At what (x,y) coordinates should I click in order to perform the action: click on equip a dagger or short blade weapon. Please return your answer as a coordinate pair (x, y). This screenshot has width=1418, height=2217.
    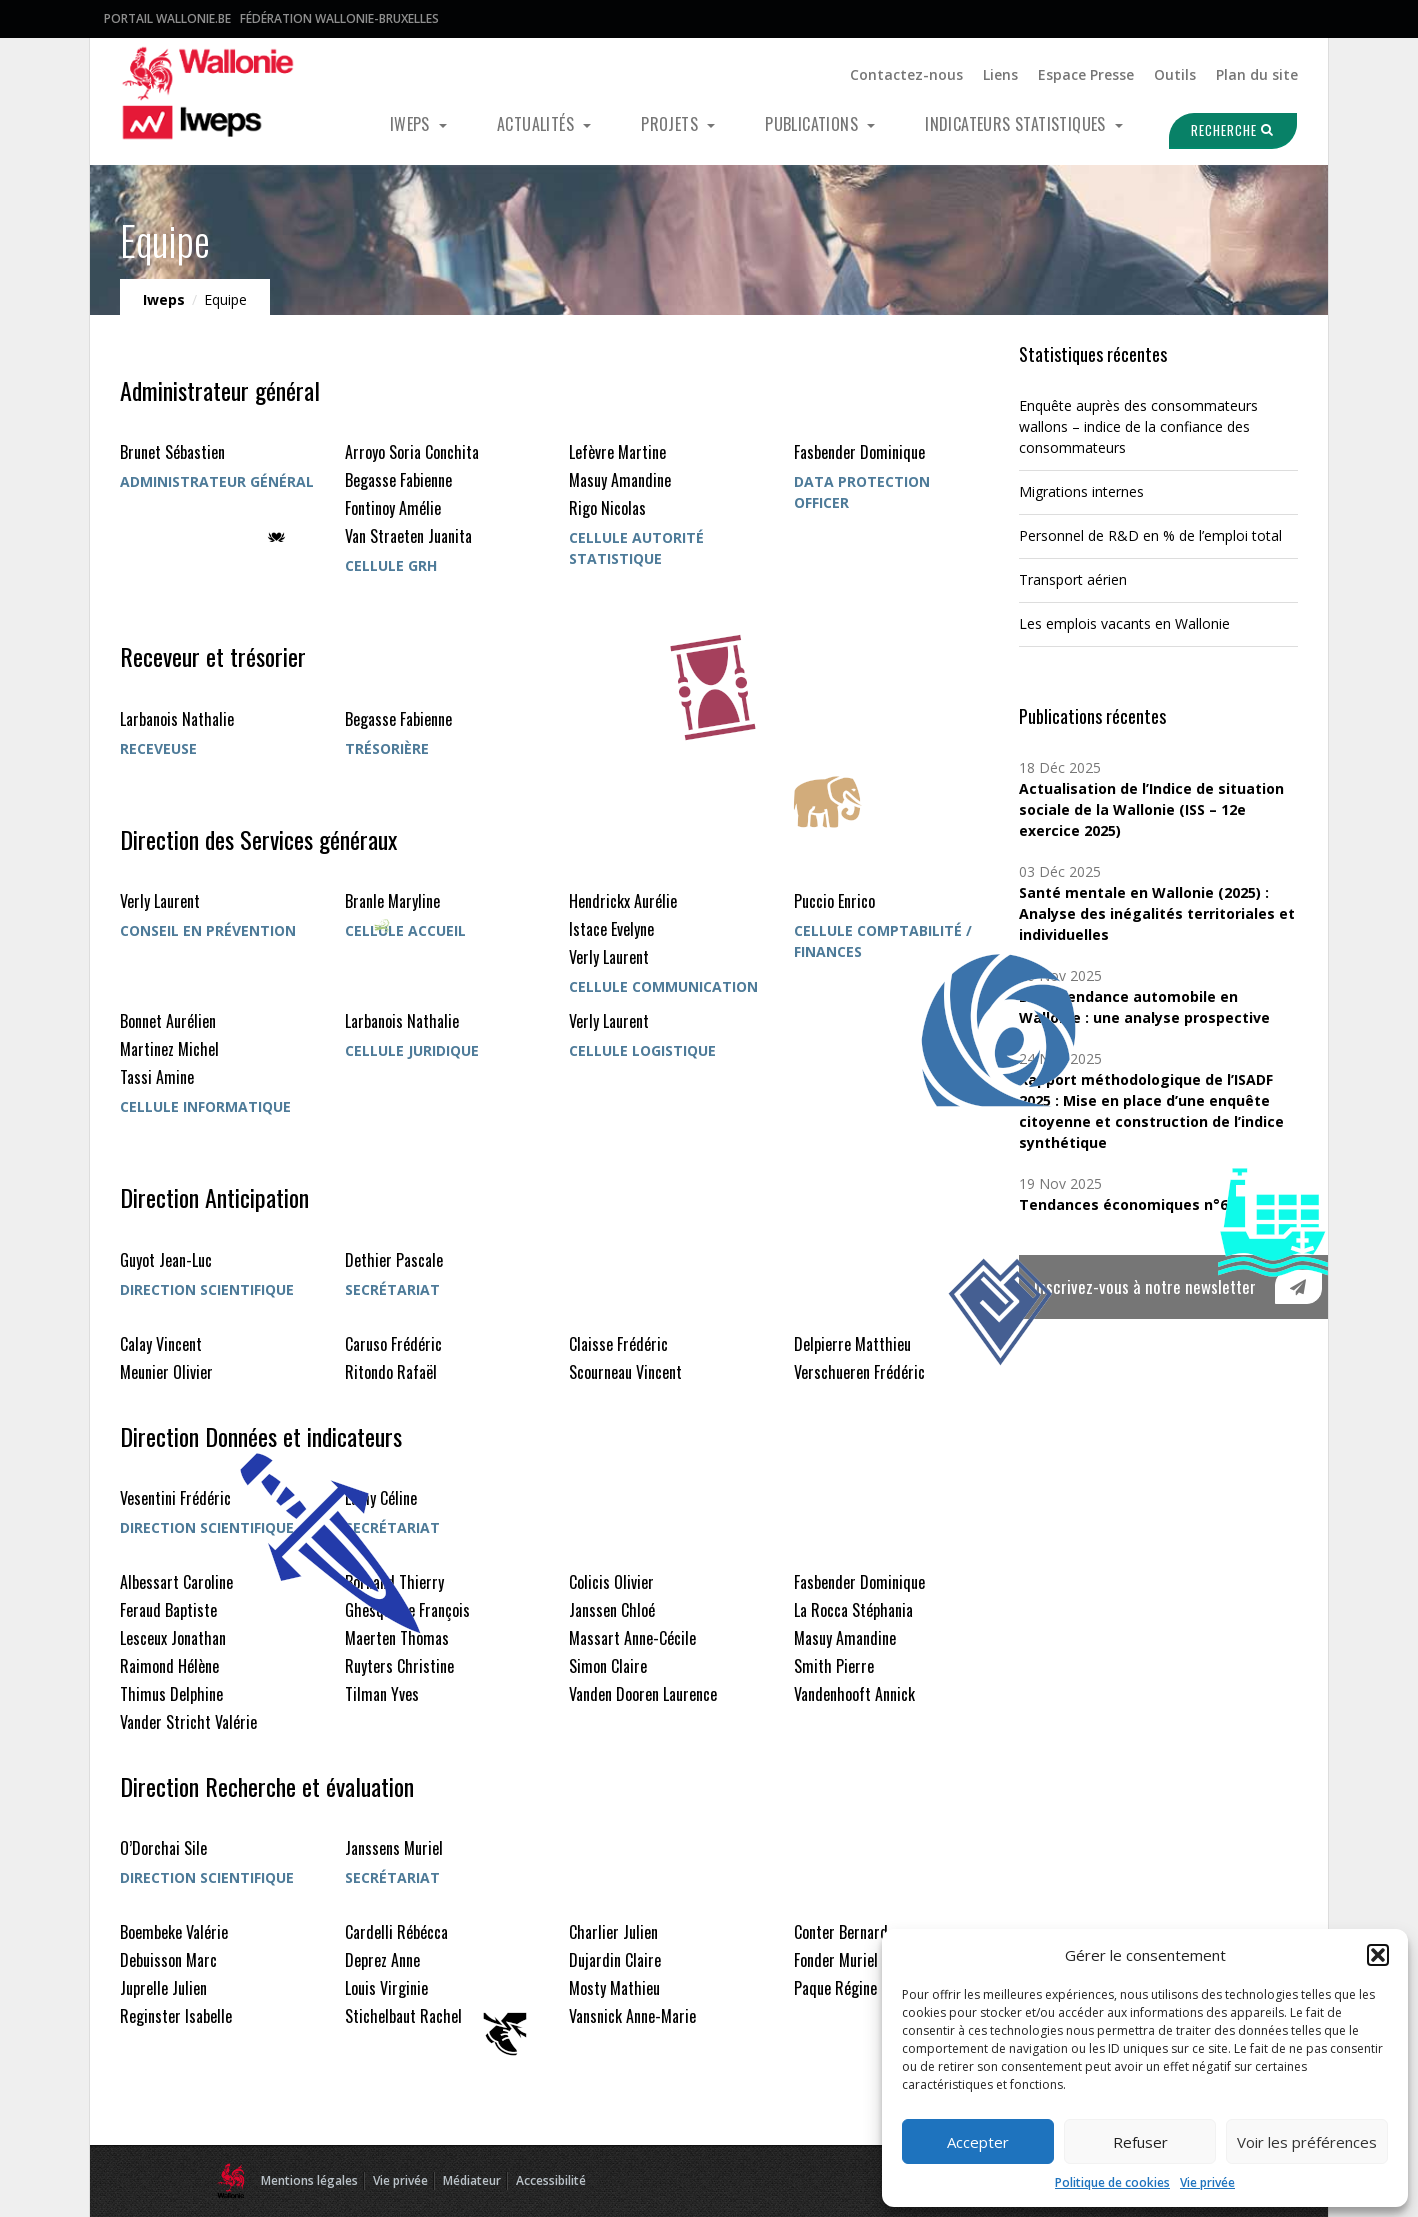
    Looking at the image, I should click on (329, 1543).